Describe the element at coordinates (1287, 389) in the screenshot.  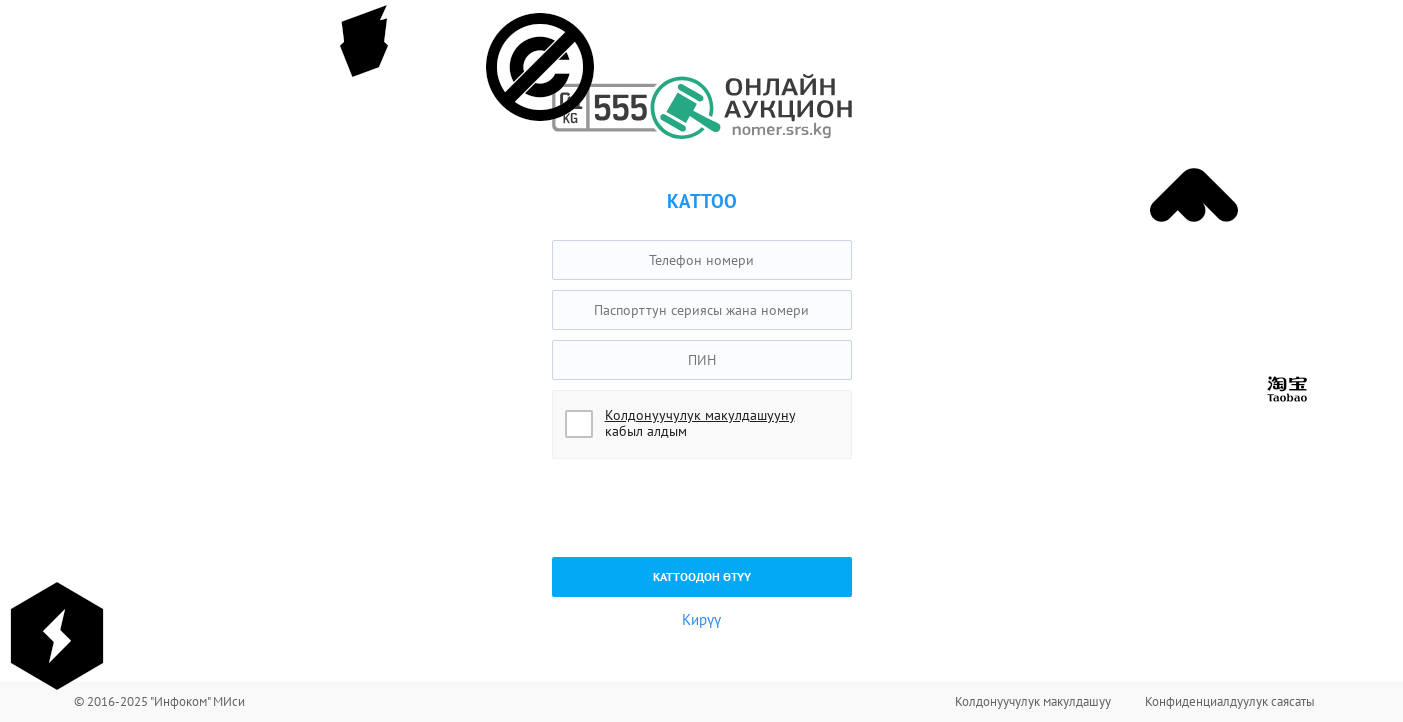
I see `open the Taobao shopping app` at that location.